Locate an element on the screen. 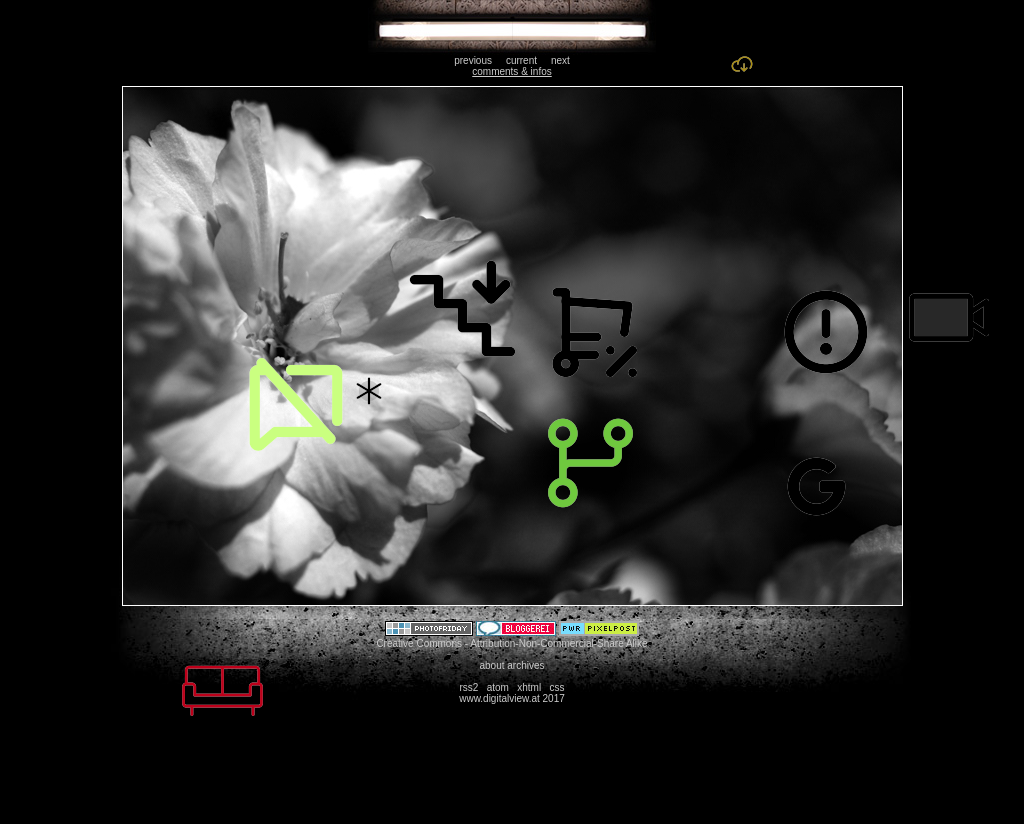  sign in with Google is located at coordinates (816, 486).